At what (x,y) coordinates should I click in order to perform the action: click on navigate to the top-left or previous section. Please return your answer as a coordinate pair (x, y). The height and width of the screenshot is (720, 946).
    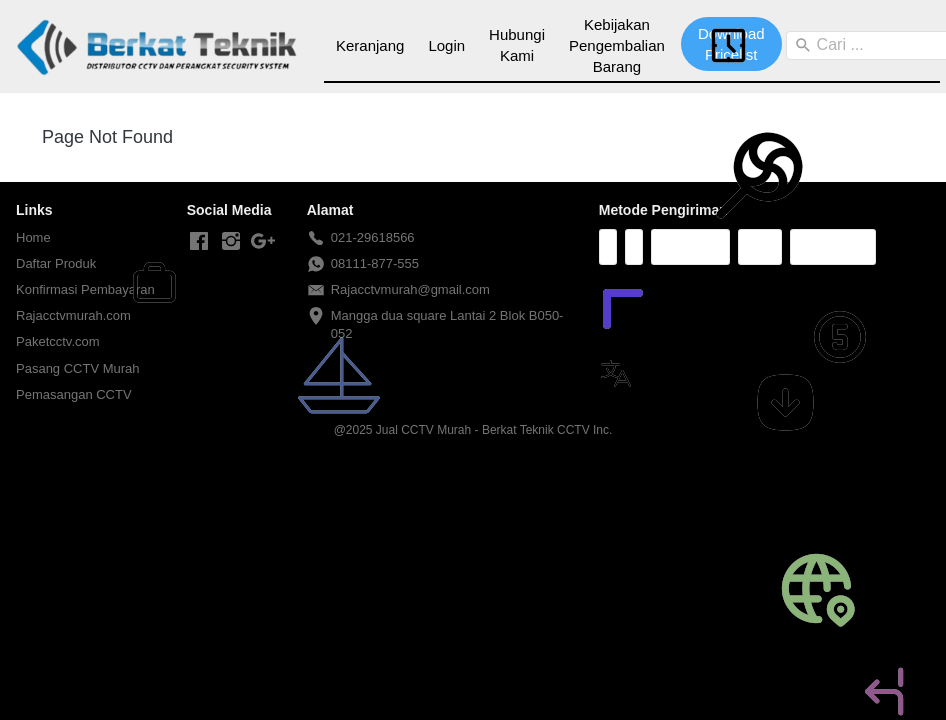
    Looking at the image, I should click on (623, 309).